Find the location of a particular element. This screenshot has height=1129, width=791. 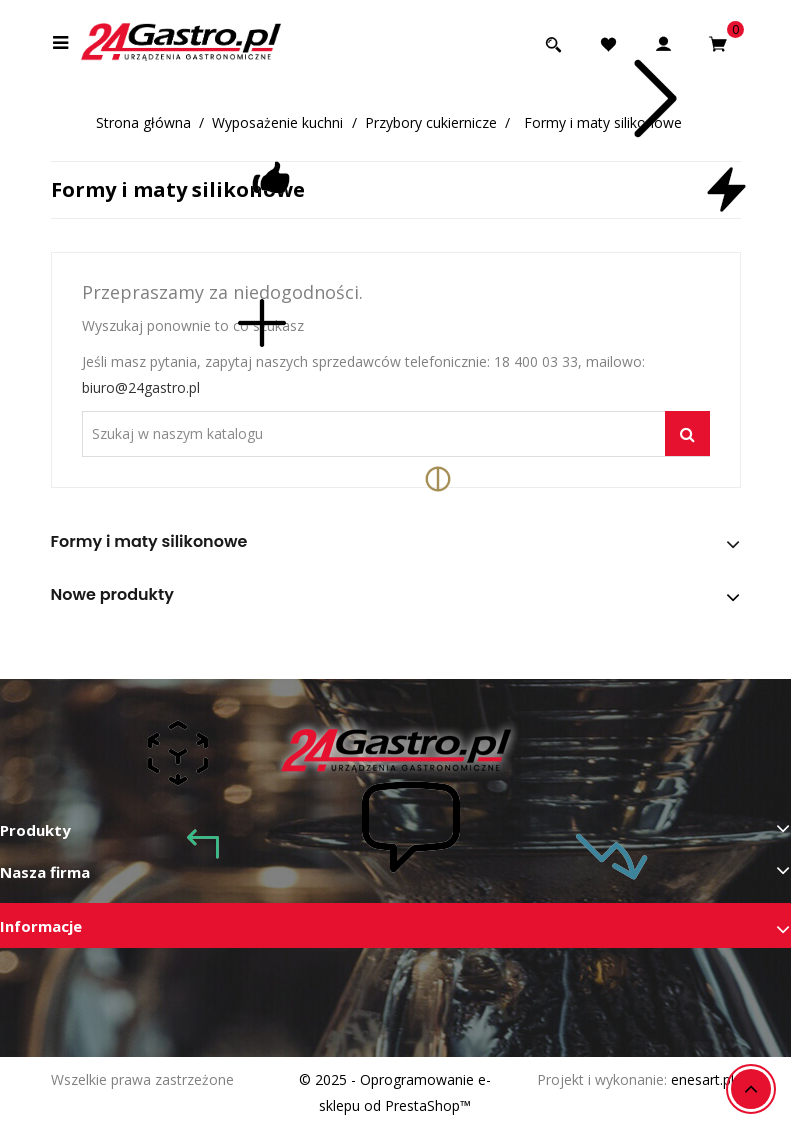

indicates a downward trend or decline in data is located at coordinates (612, 857).